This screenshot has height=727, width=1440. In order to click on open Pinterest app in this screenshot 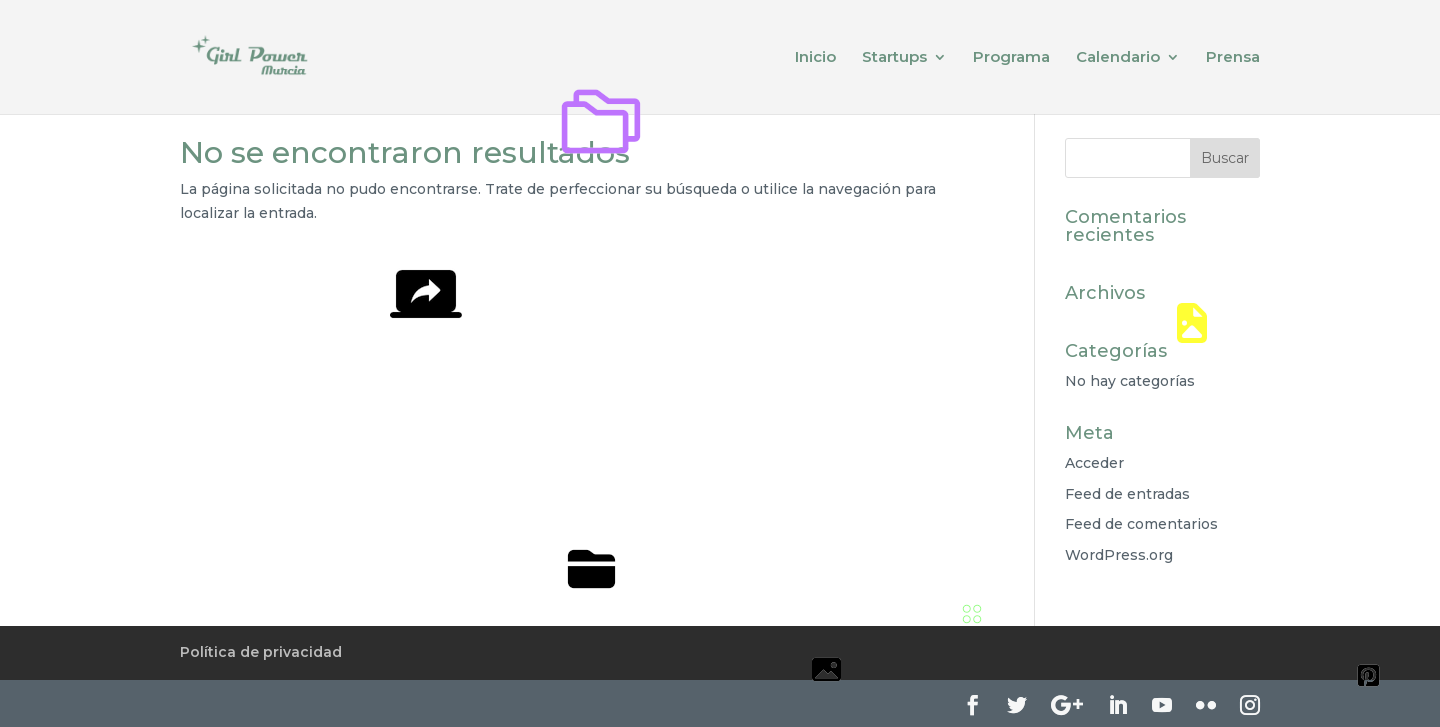, I will do `click(1368, 675)`.